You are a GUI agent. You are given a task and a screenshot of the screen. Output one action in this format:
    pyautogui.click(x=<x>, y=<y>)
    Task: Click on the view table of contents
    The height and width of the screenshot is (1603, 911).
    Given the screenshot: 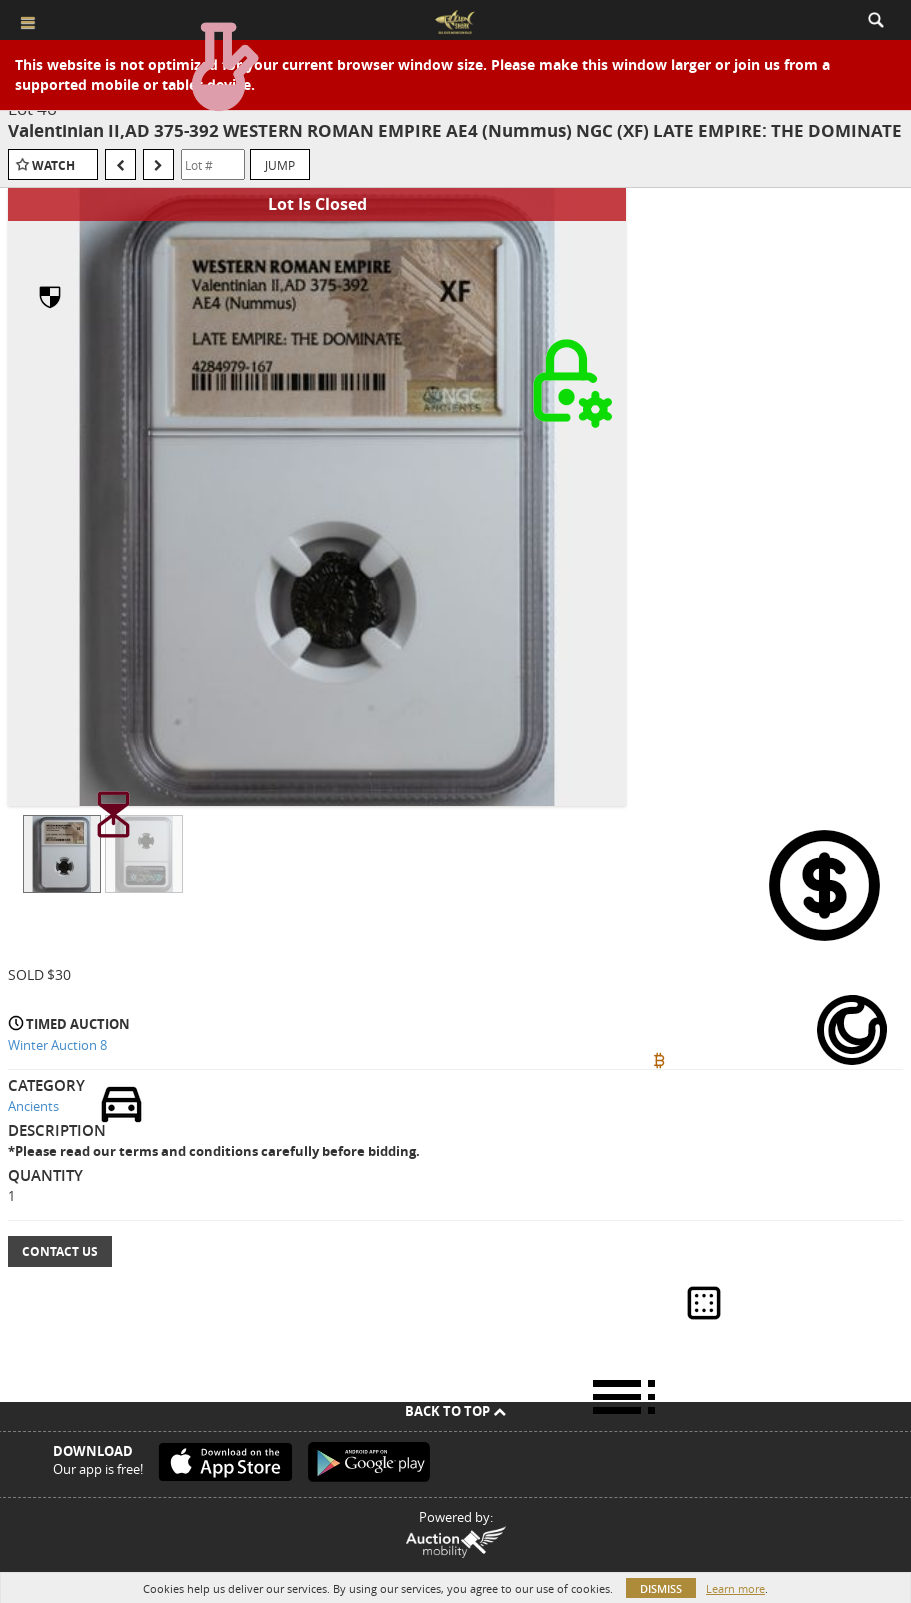 What is the action you would take?
    pyautogui.click(x=624, y=1397)
    